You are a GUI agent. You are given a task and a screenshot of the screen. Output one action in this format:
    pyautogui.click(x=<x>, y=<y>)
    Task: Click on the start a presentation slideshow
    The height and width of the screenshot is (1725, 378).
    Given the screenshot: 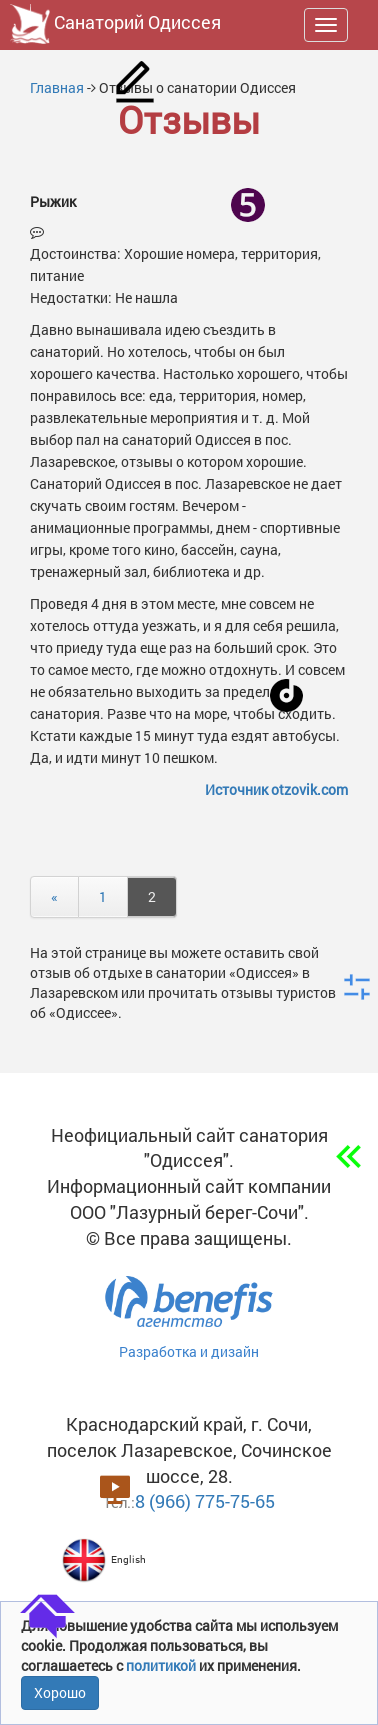 What is the action you would take?
    pyautogui.click(x=115, y=1489)
    